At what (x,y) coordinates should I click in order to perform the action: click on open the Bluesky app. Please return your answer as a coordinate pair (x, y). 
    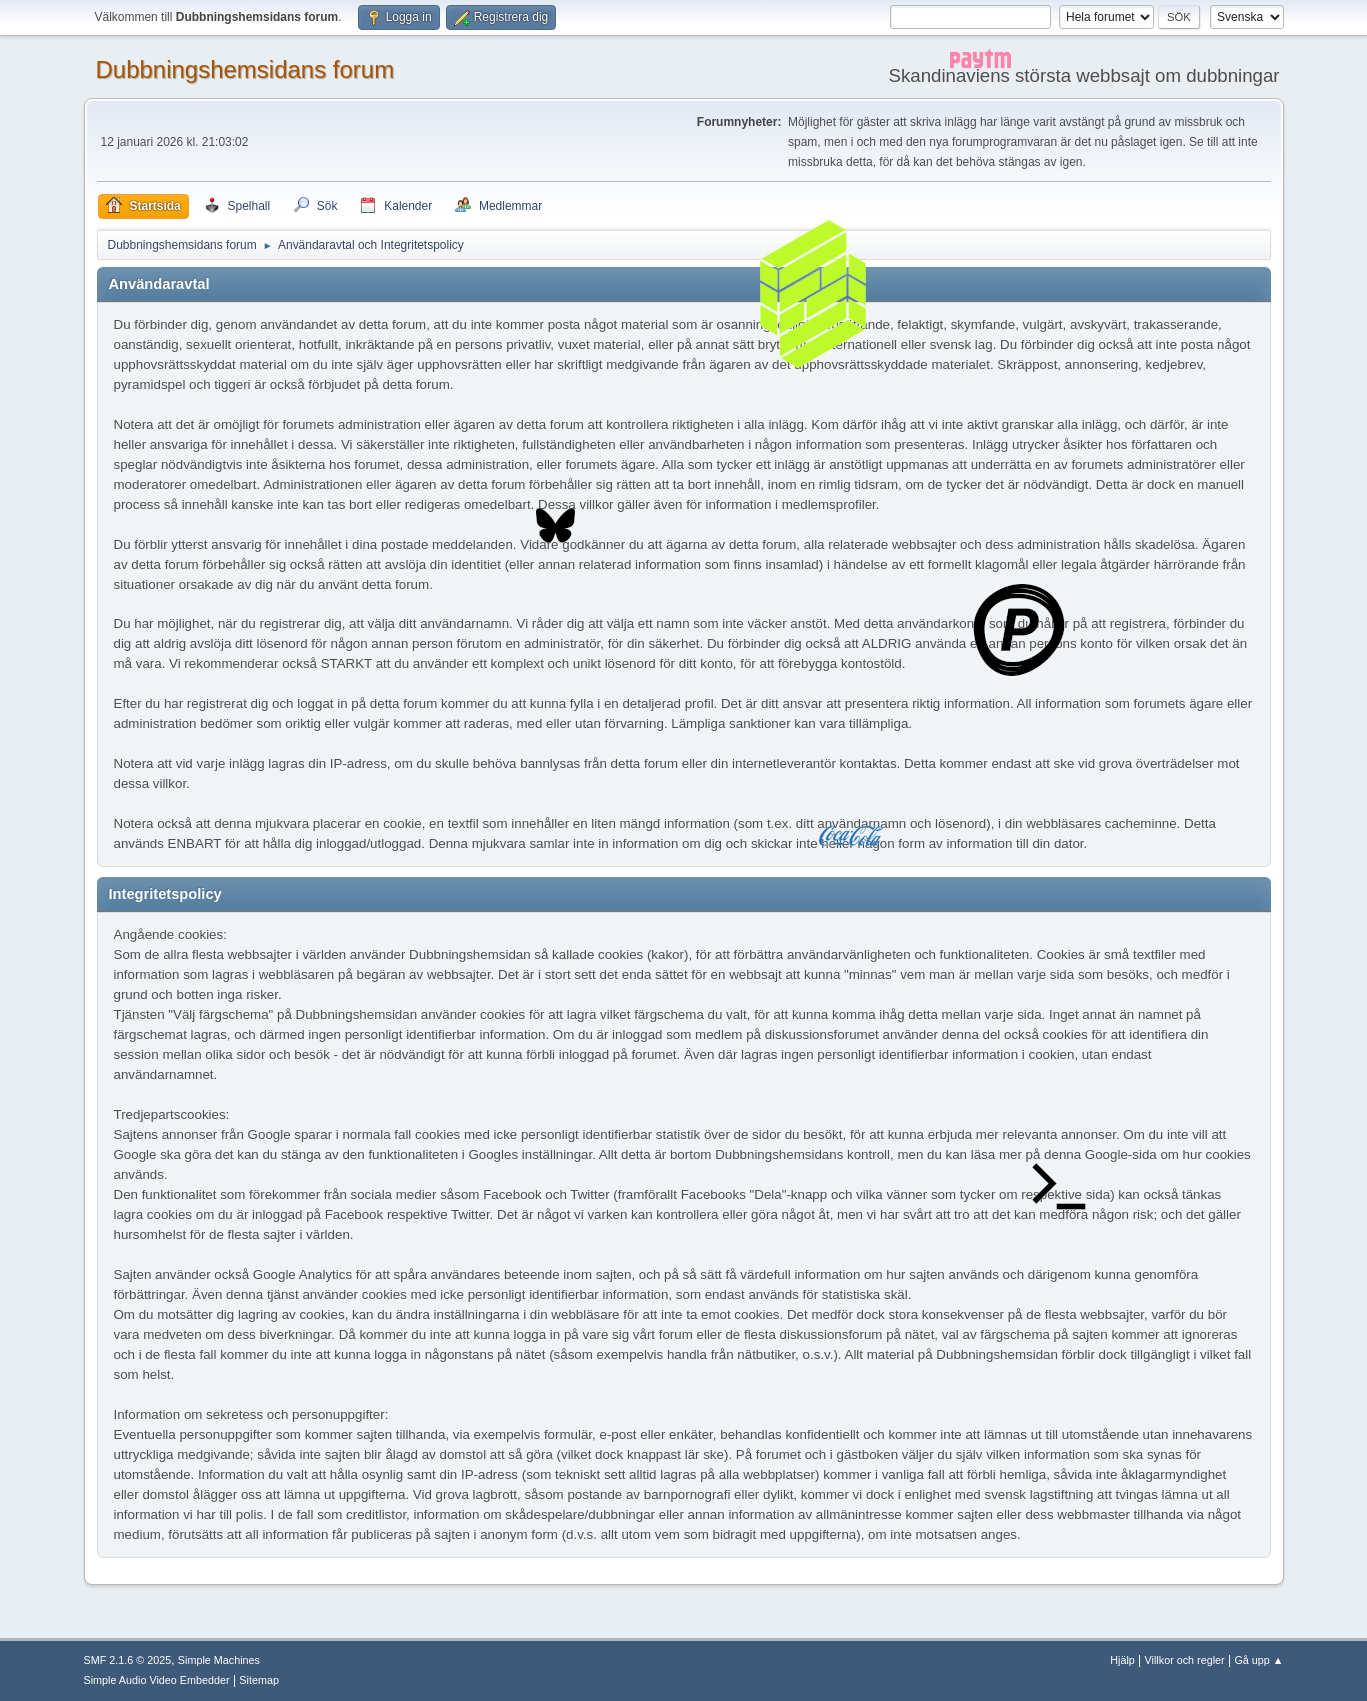
    Looking at the image, I should click on (555, 525).